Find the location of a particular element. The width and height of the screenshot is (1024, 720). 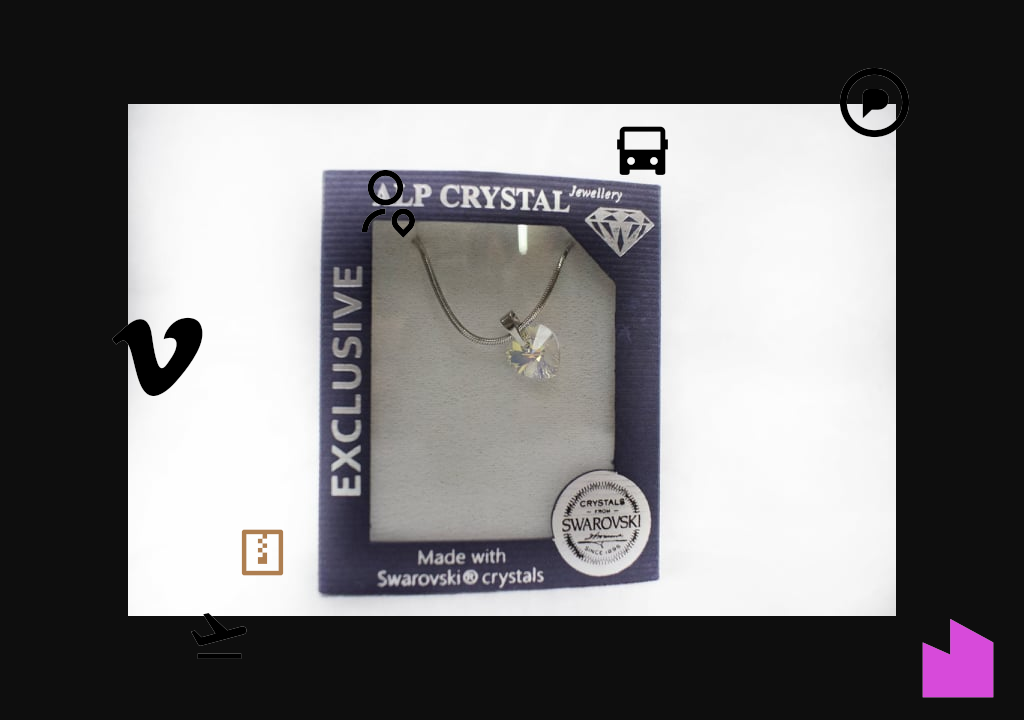

view bus routes or public transit options is located at coordinates (642, 149).